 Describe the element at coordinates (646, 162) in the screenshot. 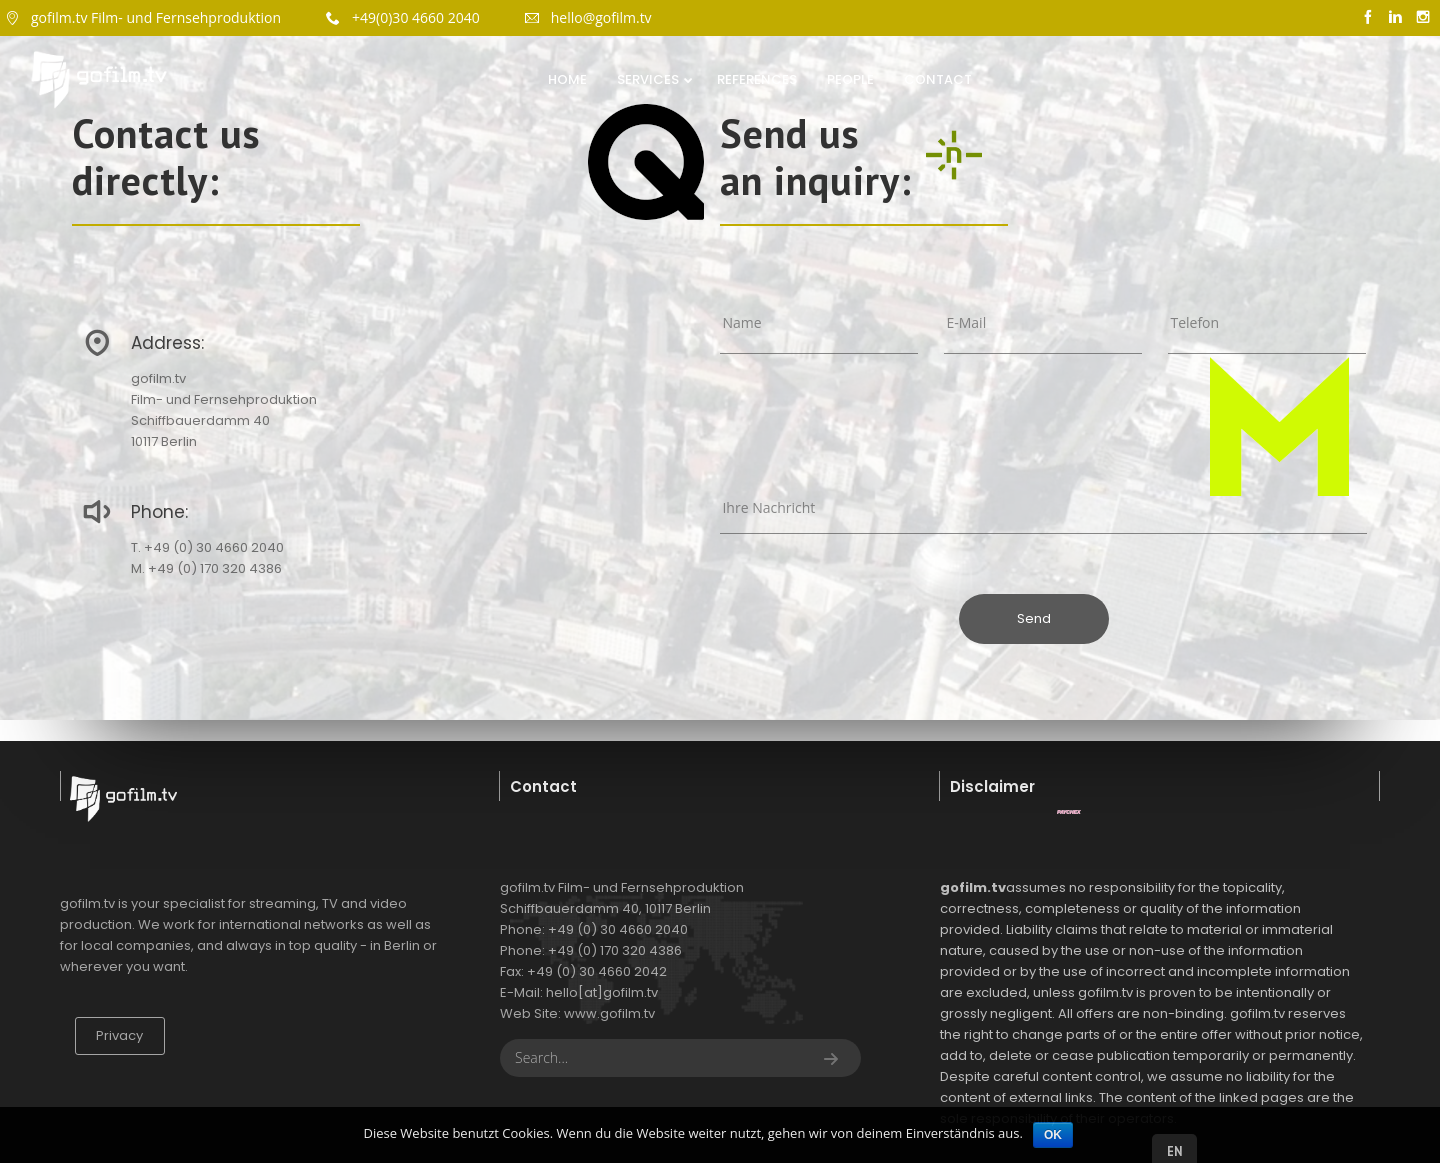

I see `quicktime media player logo` at that location.